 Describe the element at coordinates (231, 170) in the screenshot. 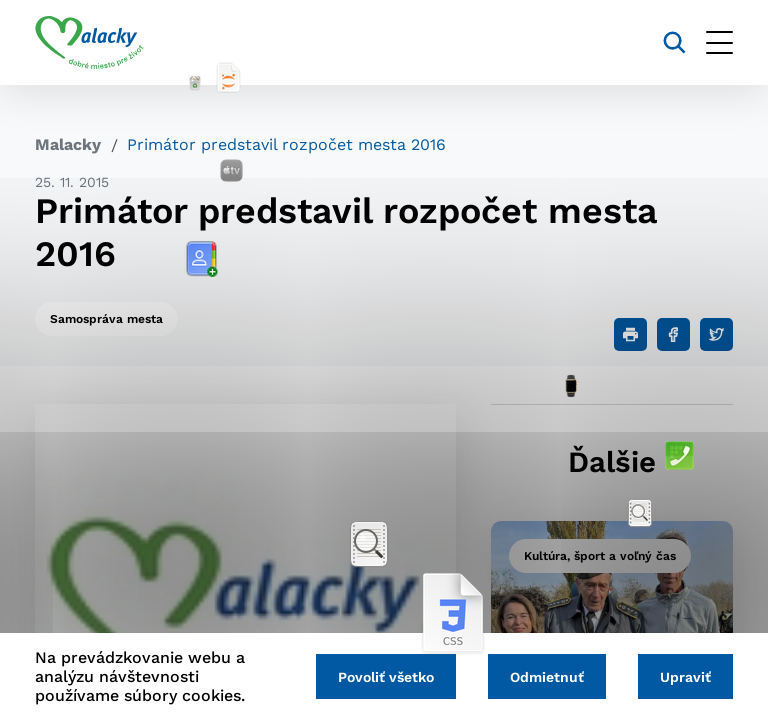

I see `open the Apple TV app` at that location.